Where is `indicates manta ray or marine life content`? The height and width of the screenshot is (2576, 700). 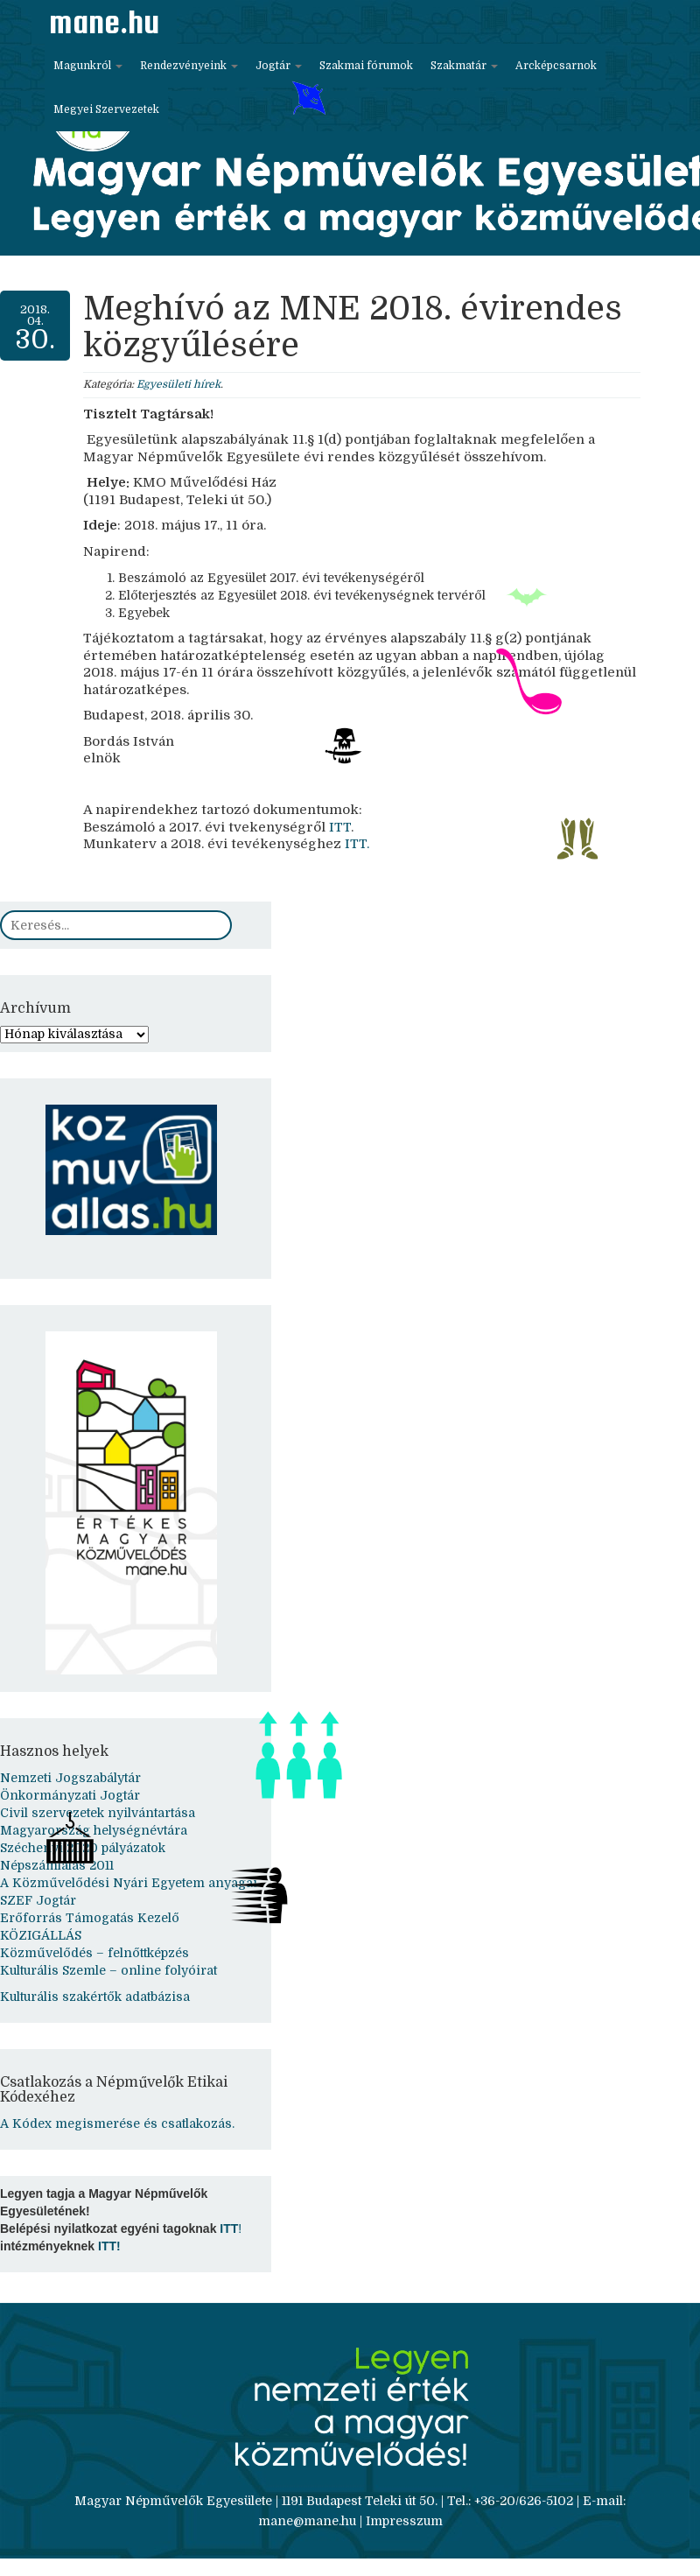 indicates manta ray or marine life content is located at coordinates (309, 98).